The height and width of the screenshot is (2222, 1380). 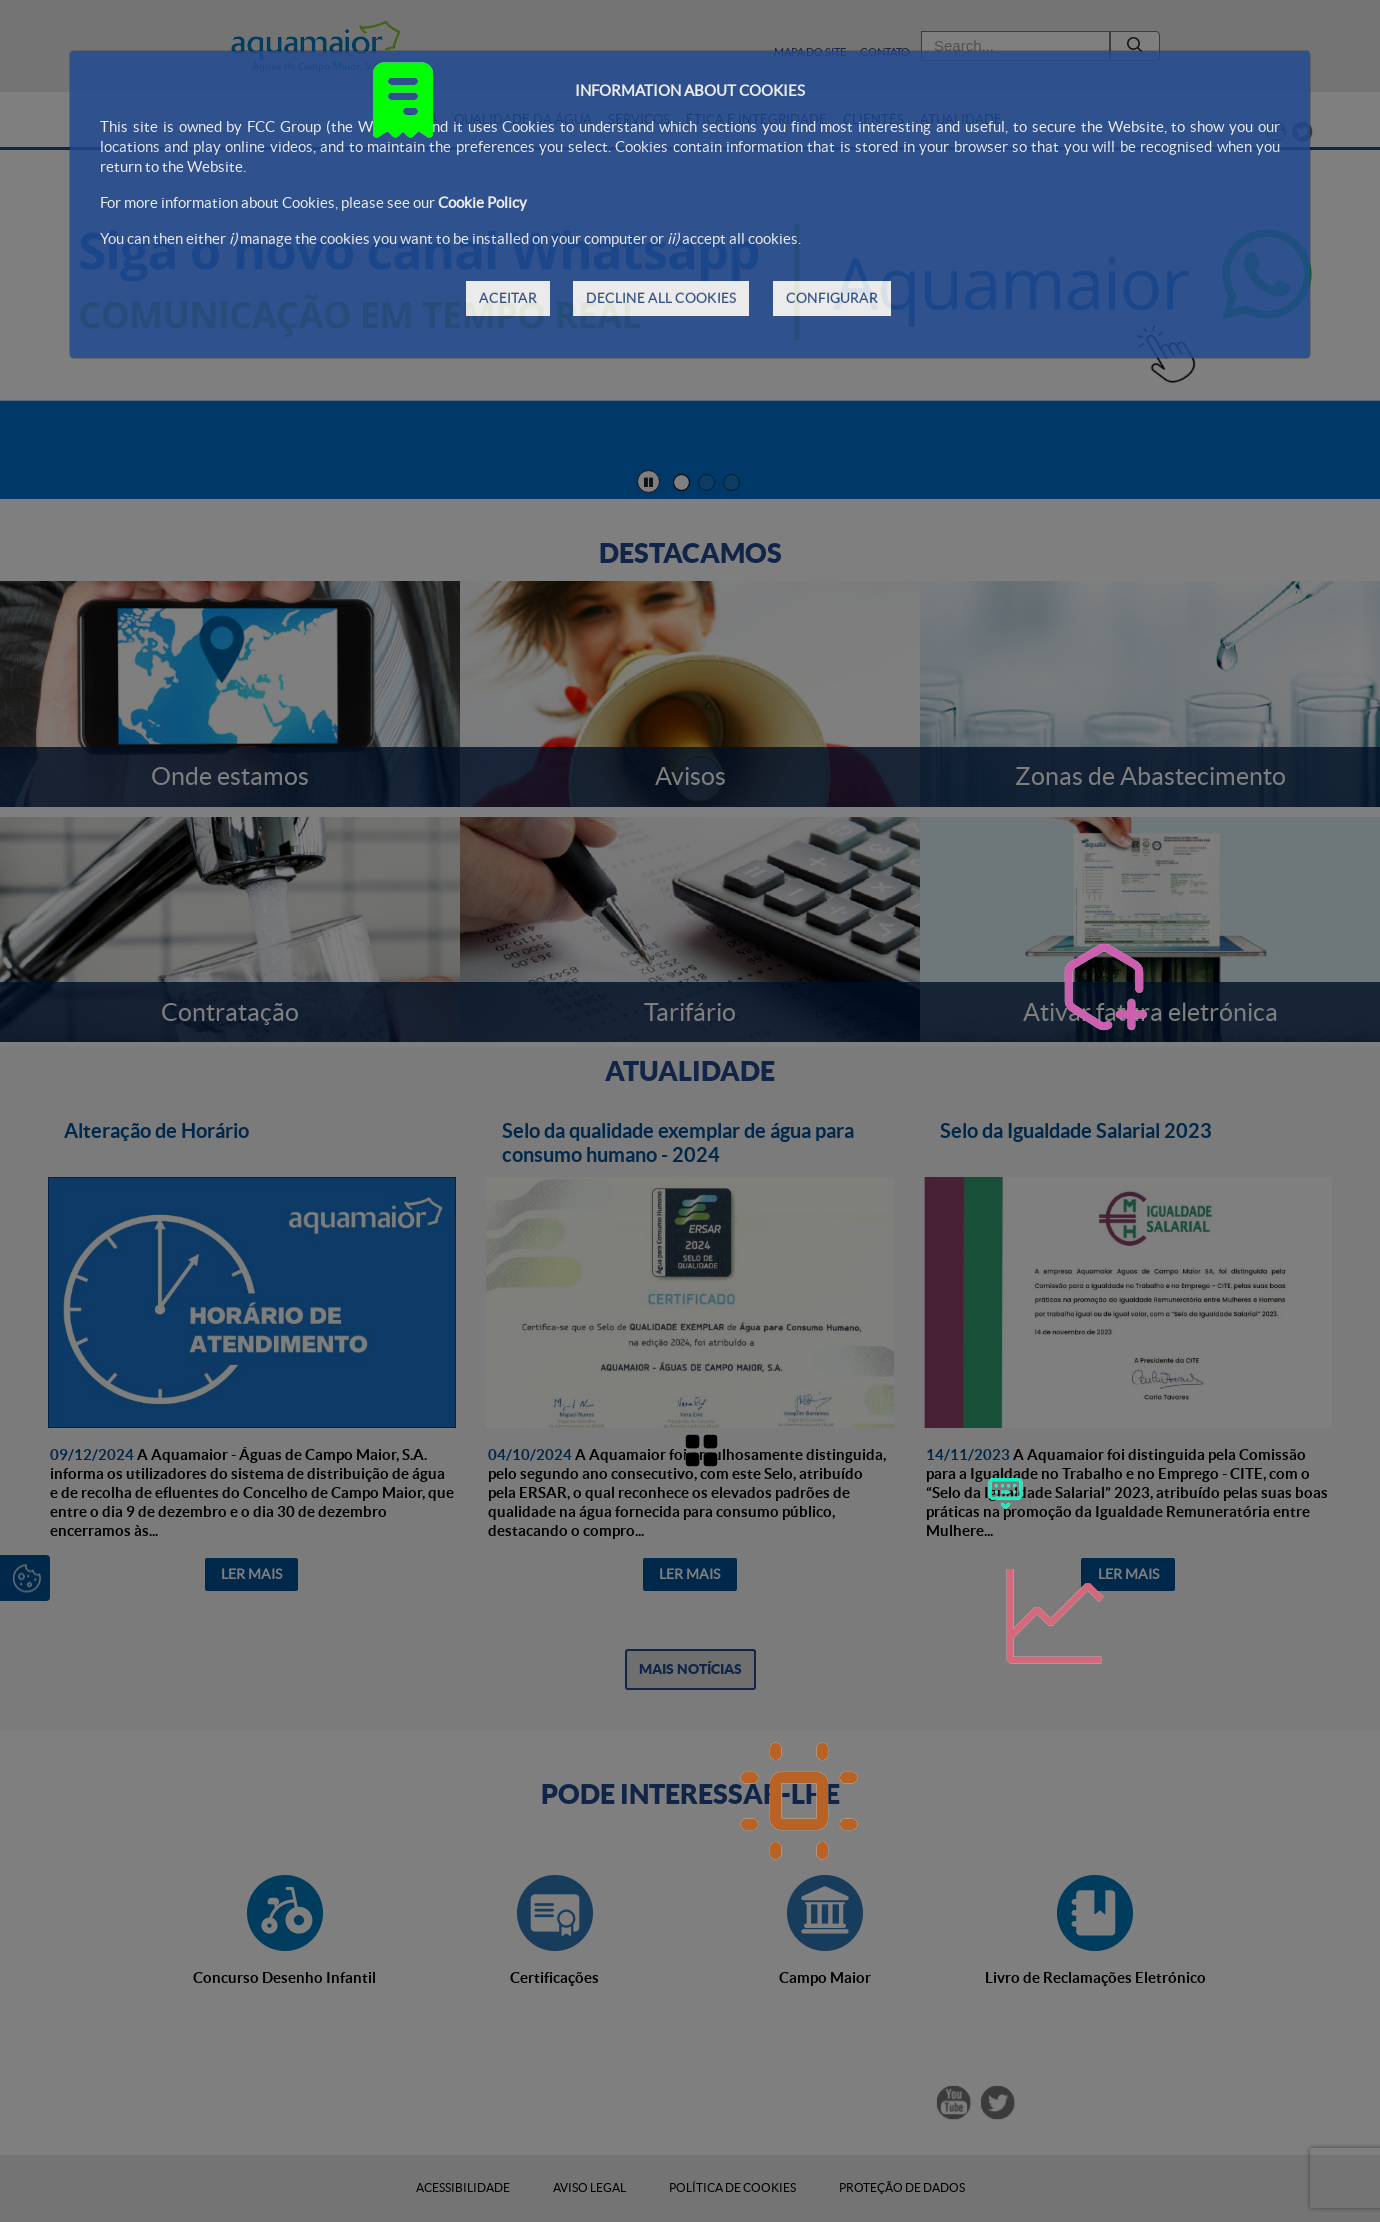 What do you see at coordinates (799, 1801) in the screenshot?
I see `select or define an artboard area` at bounding box center [799, 1801].